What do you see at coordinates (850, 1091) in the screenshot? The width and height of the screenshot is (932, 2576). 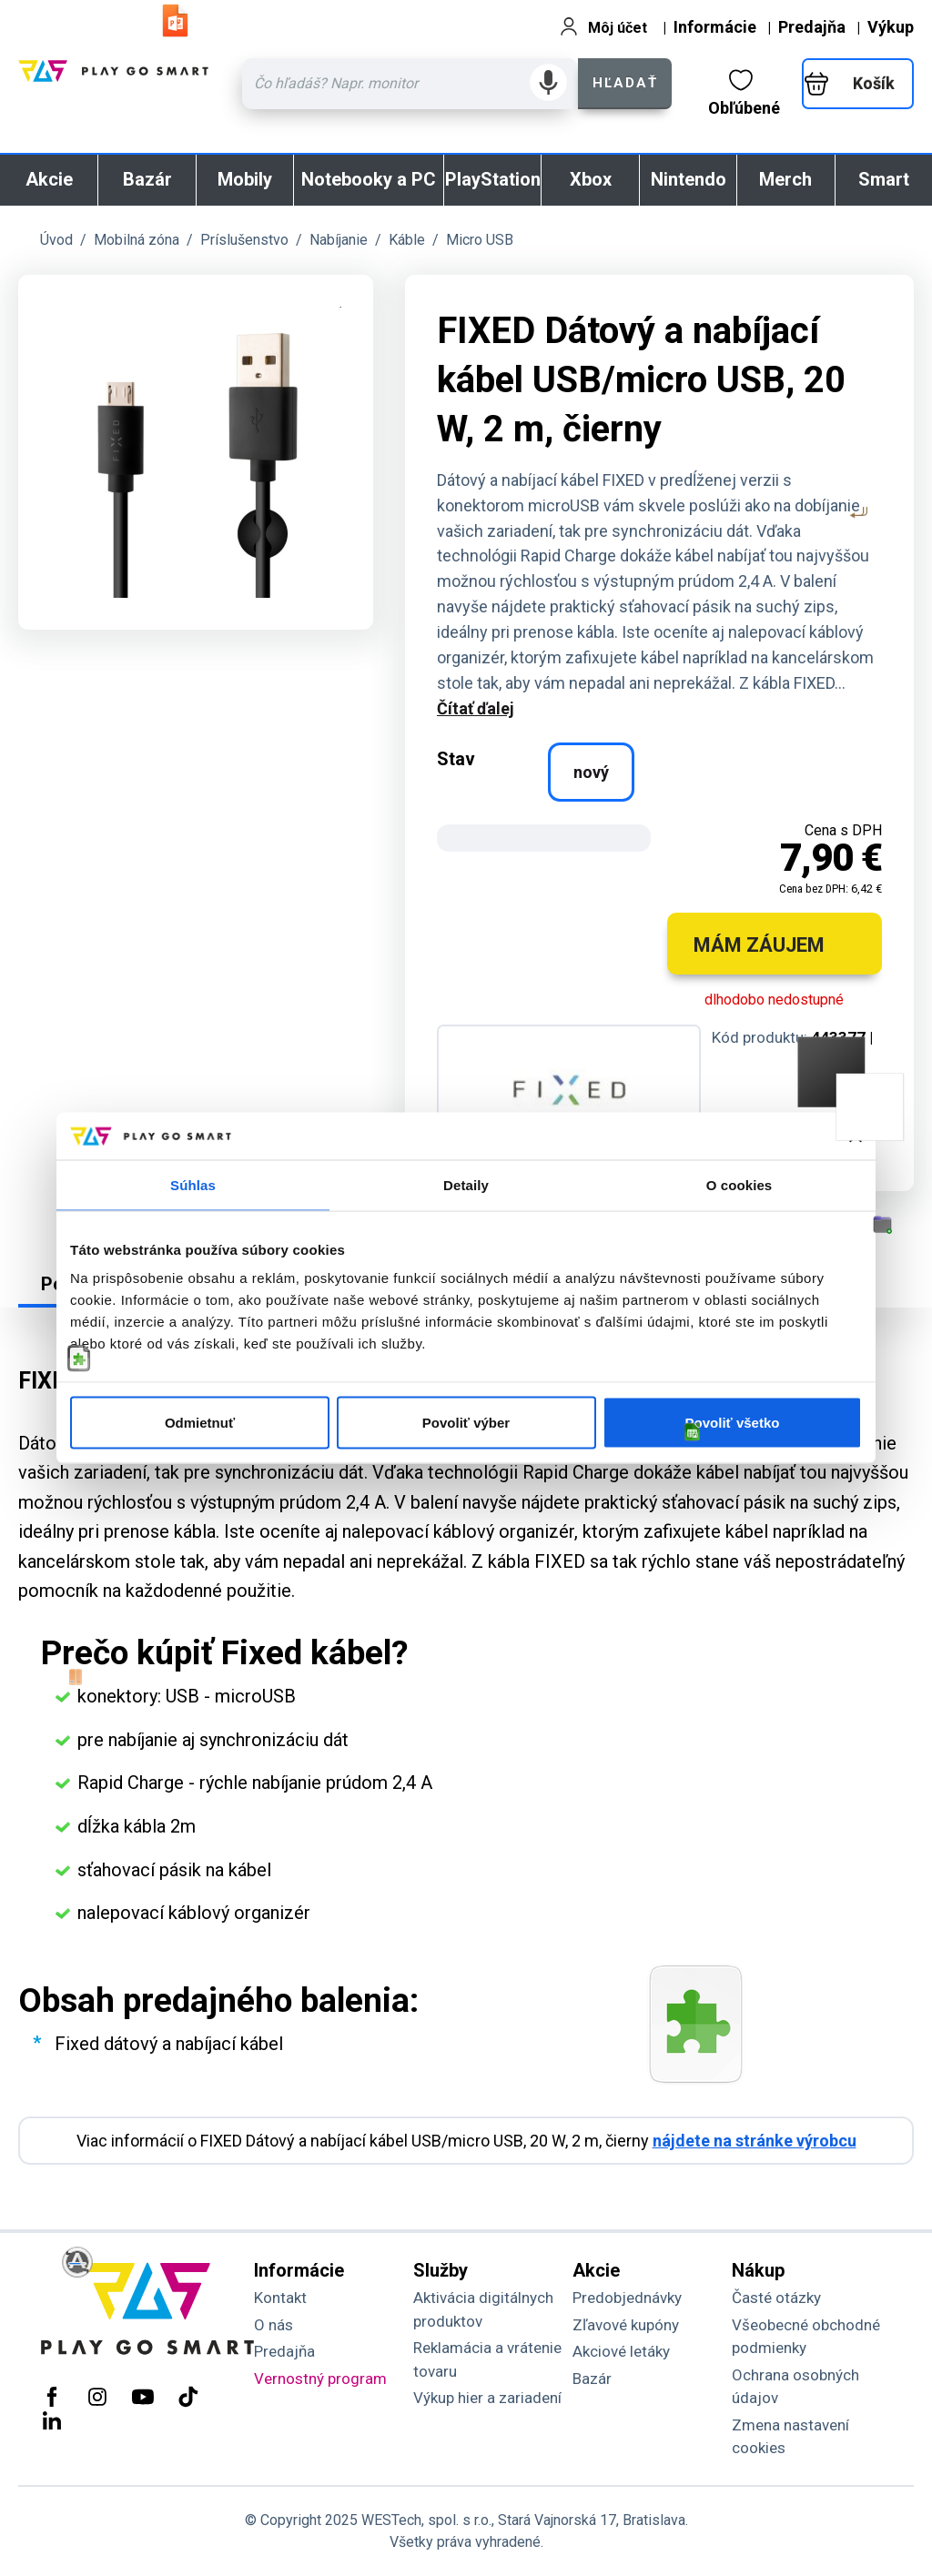 I see `toggle high contrast mode` at bounding box center [850, 1091].